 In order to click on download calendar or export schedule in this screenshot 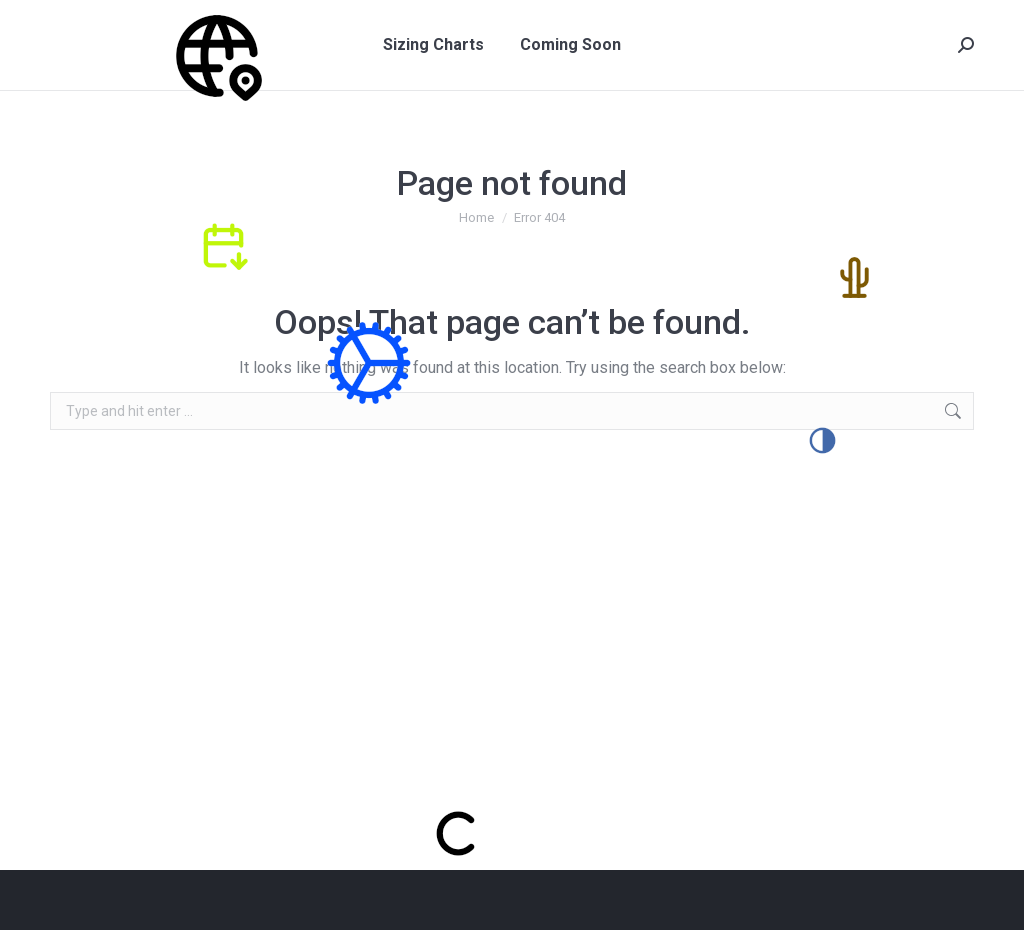, I will do `click(223, 245)`.